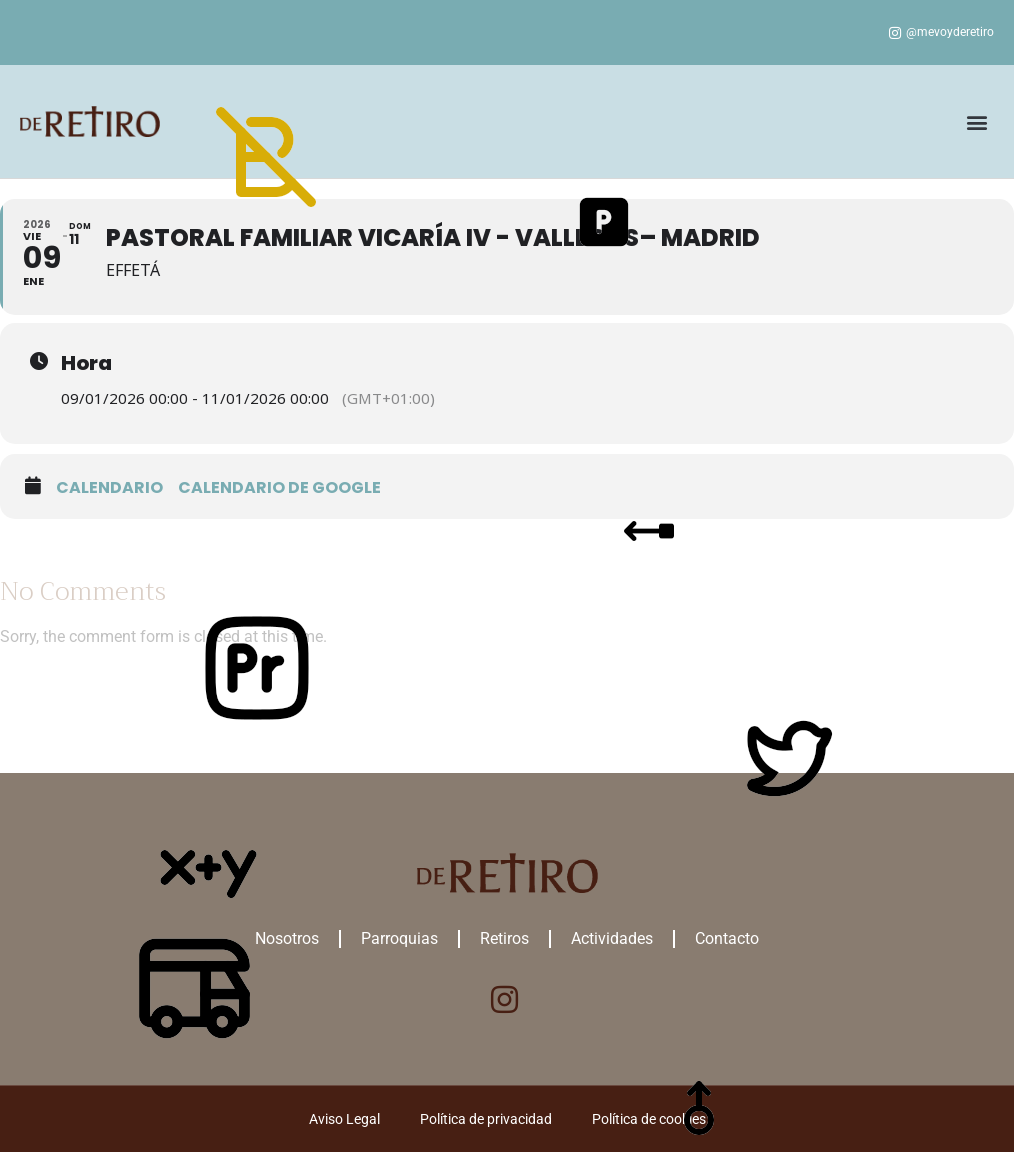  Describe the element at coordinates (789, 758) in the screenshot. I see `share to twitter` at that location.